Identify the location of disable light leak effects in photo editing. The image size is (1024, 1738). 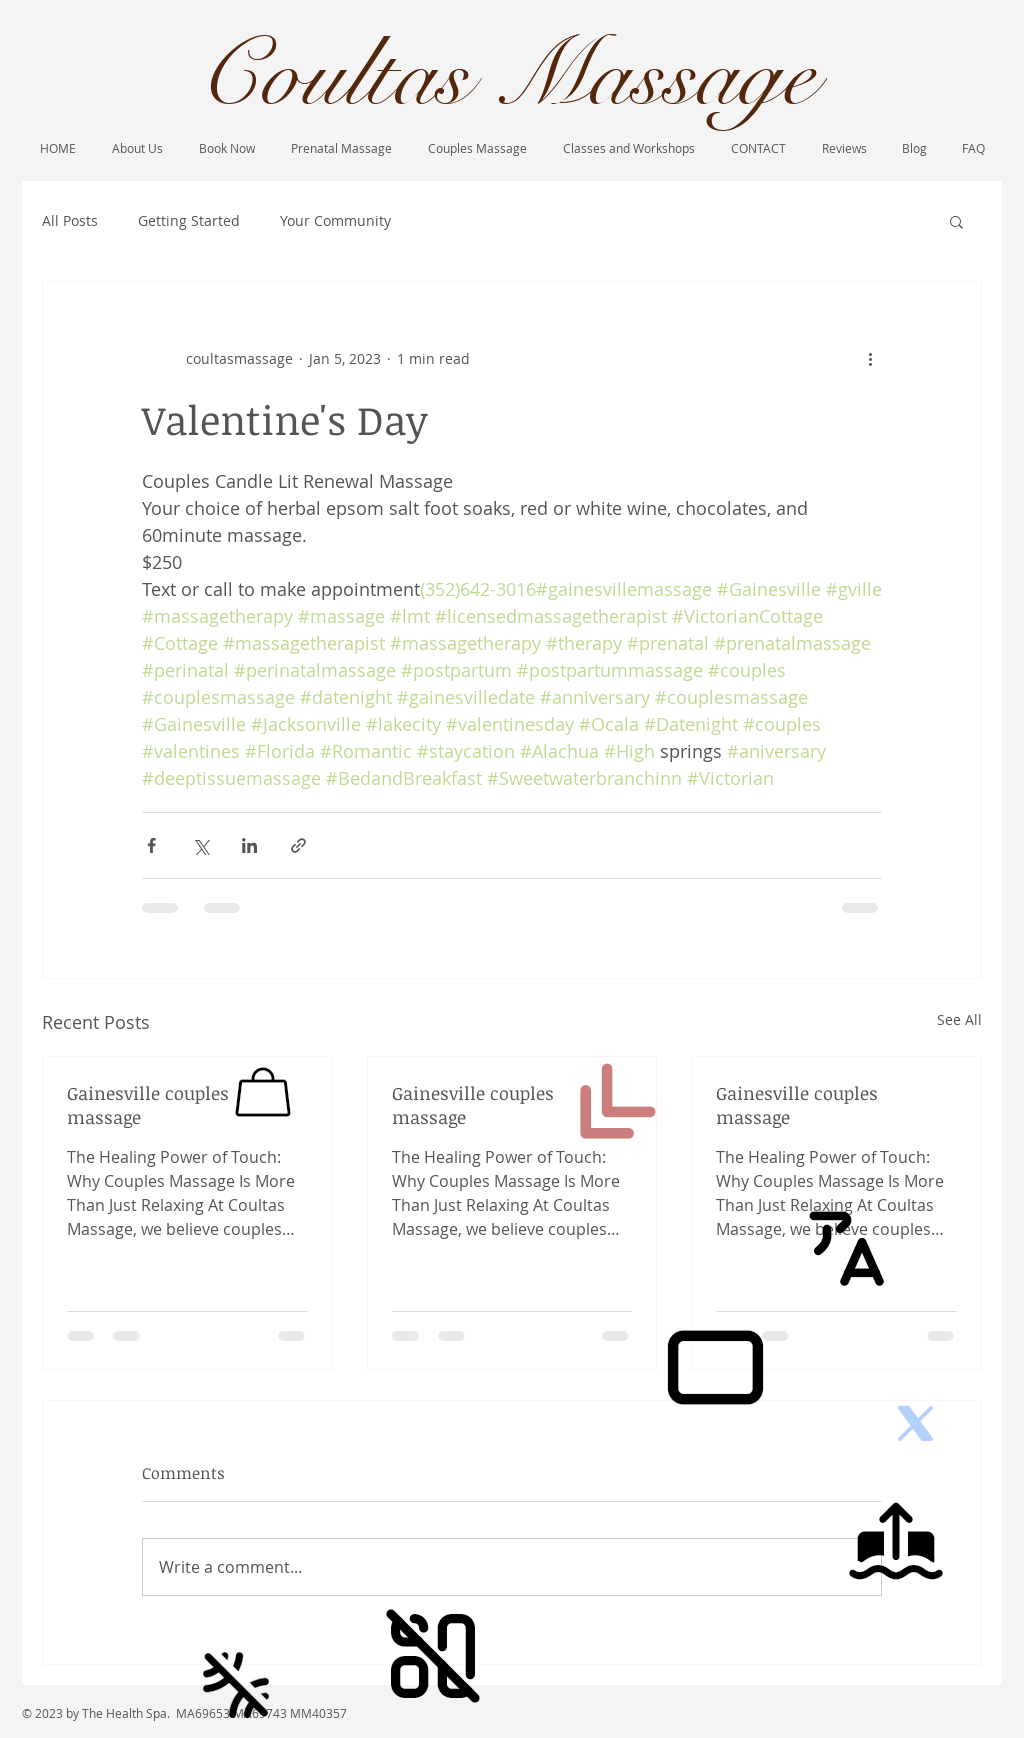
(236, 1685).